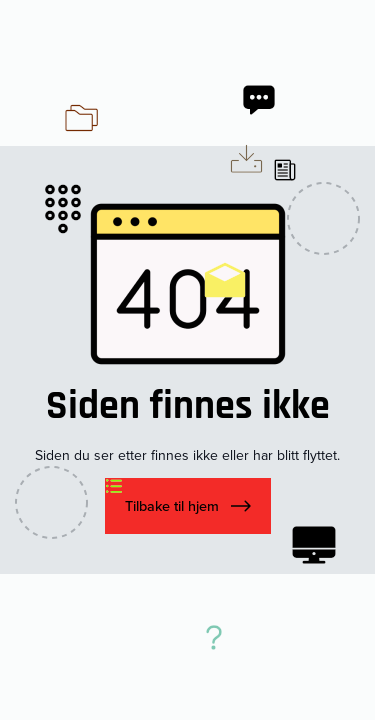 The height and width of the screenshot is (720, 375). What do you see at coordinates (214, 638) in the screenshot?
I see `access help or support options` at bounding box center [214, 638].